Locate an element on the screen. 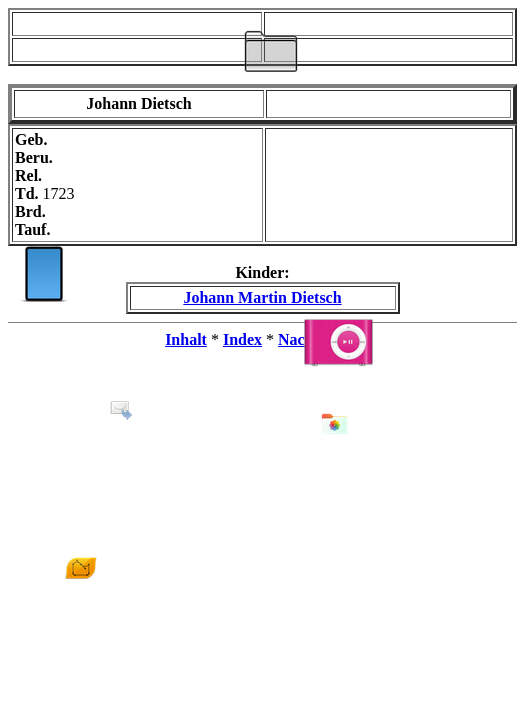 The height and width of the screenshot is (720, 525). access shape style library in iMovie is located at coordinates (81, 568).